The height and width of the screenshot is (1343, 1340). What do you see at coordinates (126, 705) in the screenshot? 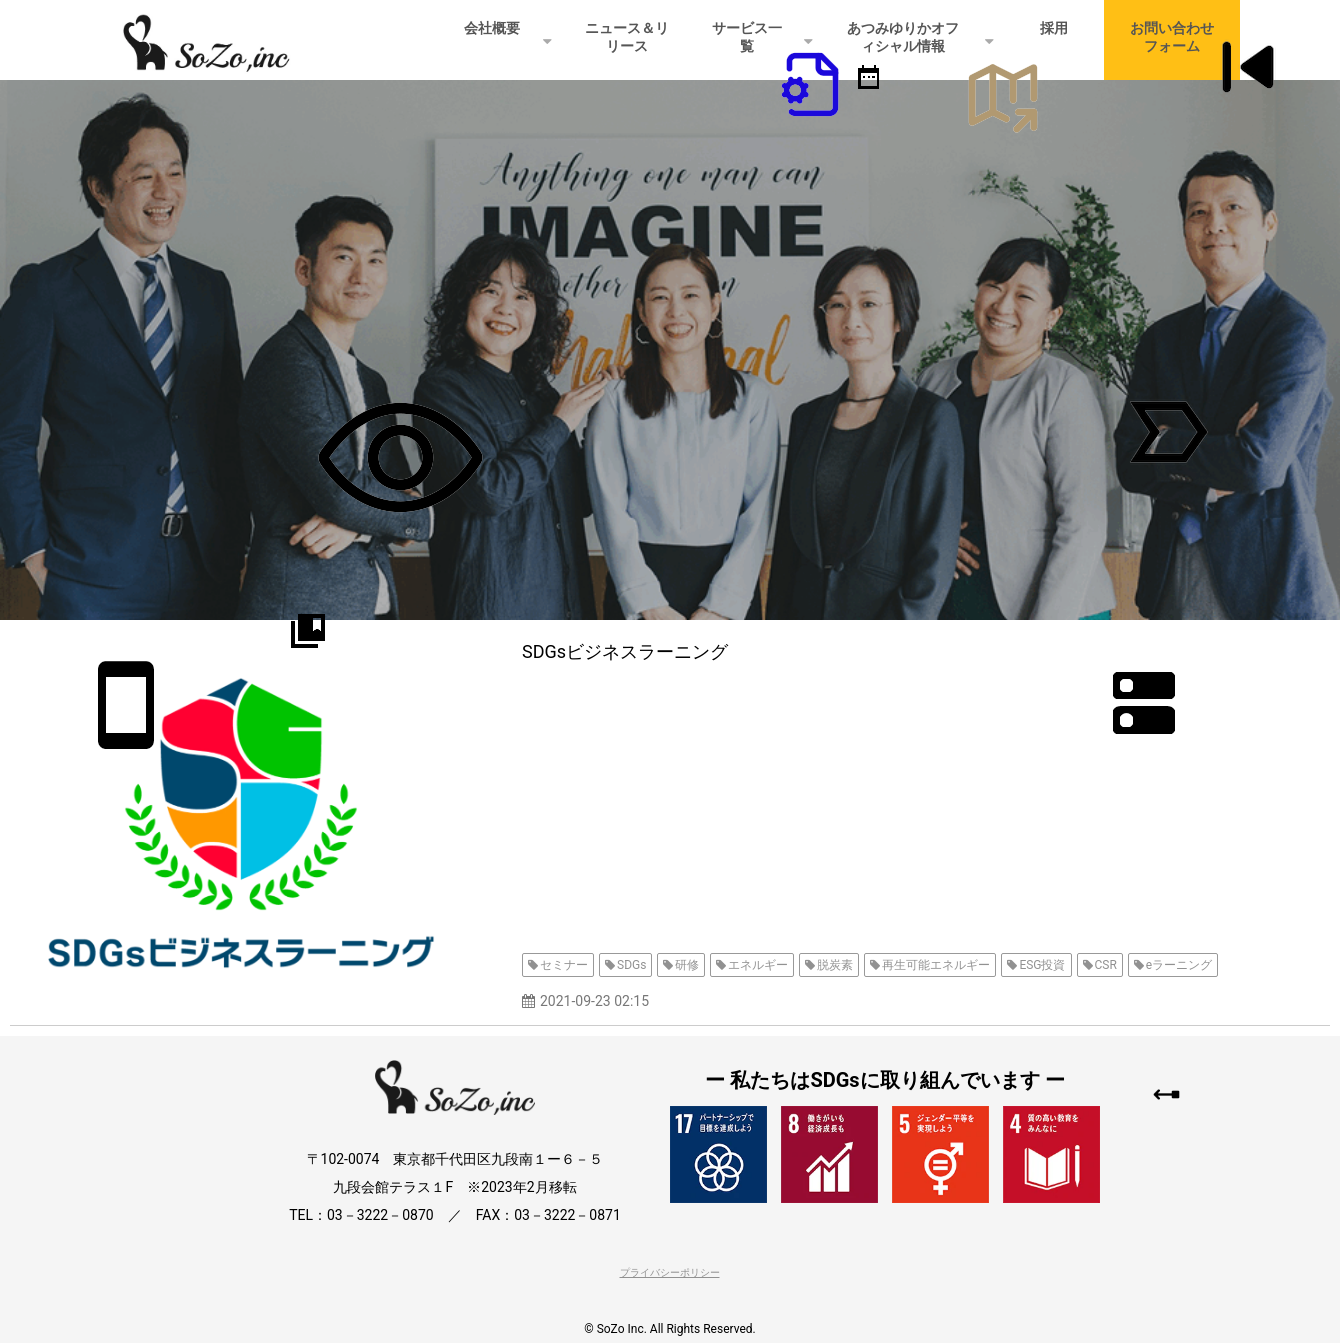
I see `view on mobile device` at bounding box center [126, 705].